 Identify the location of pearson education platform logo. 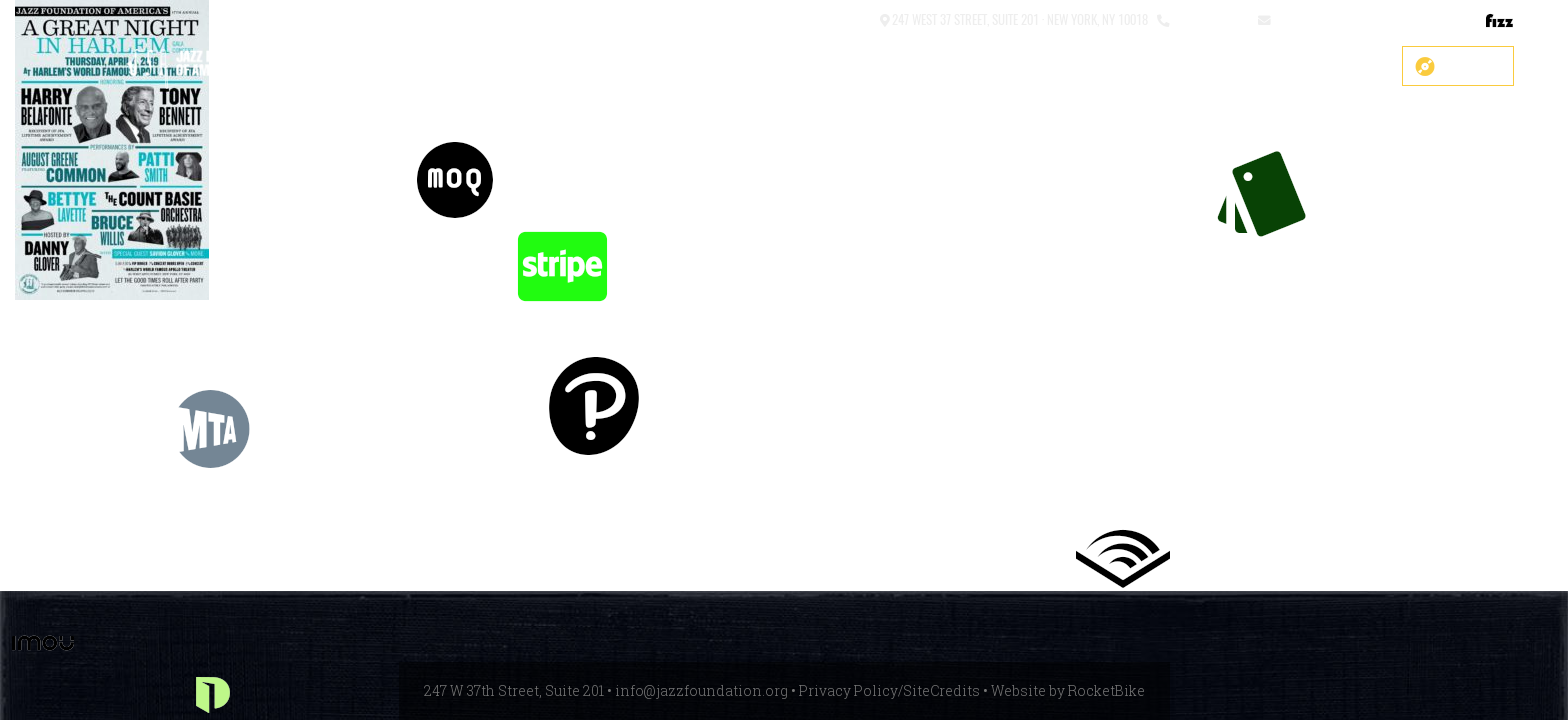
(594, 406).